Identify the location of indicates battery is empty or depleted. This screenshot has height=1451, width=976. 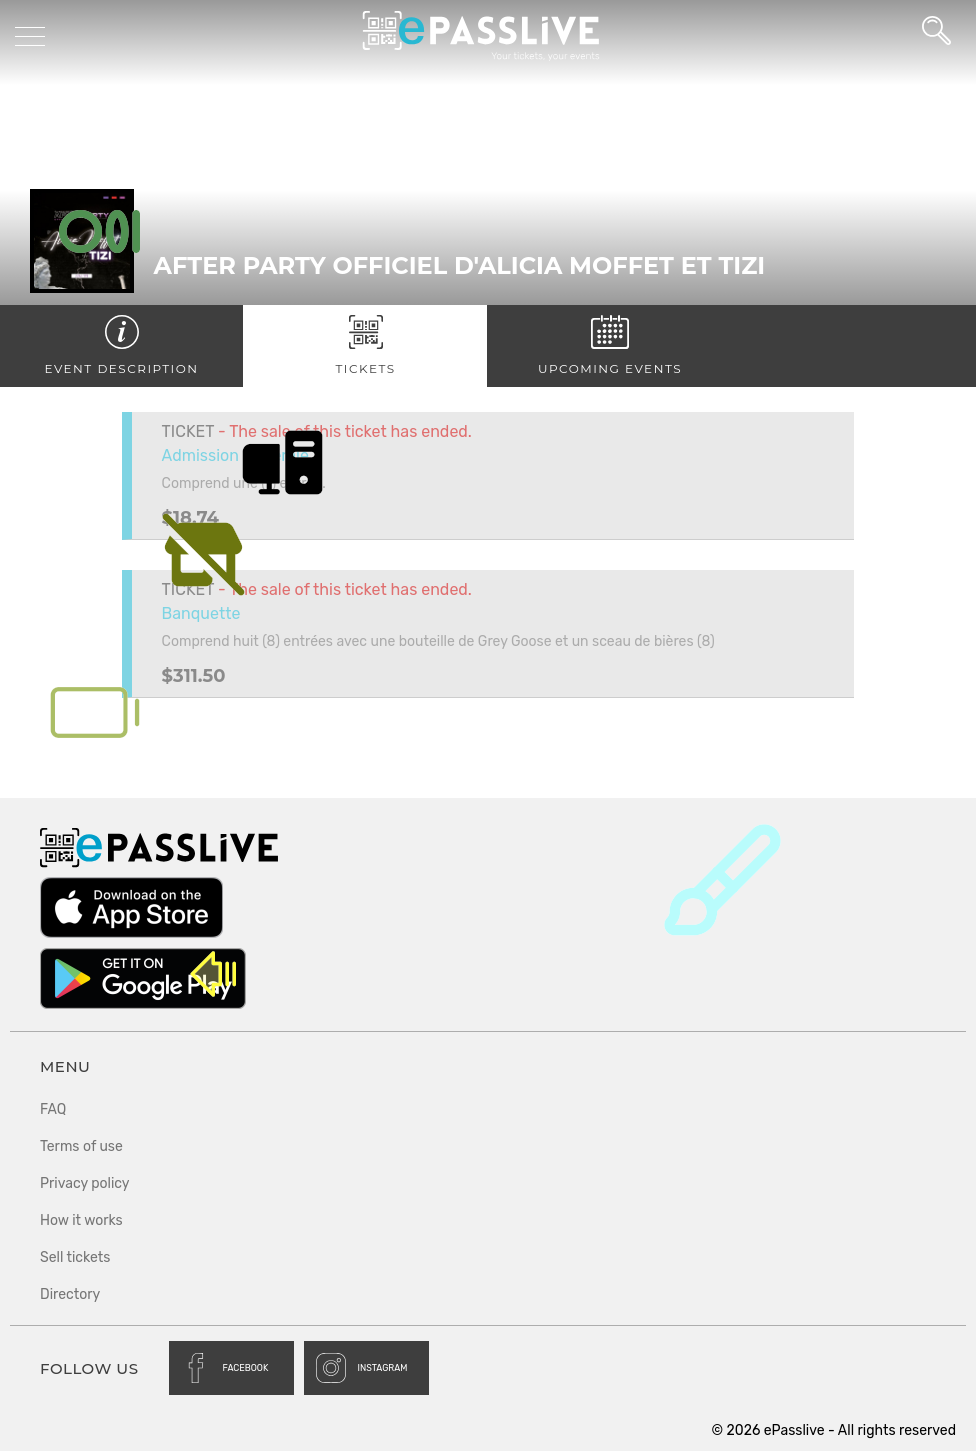
(93, 712).